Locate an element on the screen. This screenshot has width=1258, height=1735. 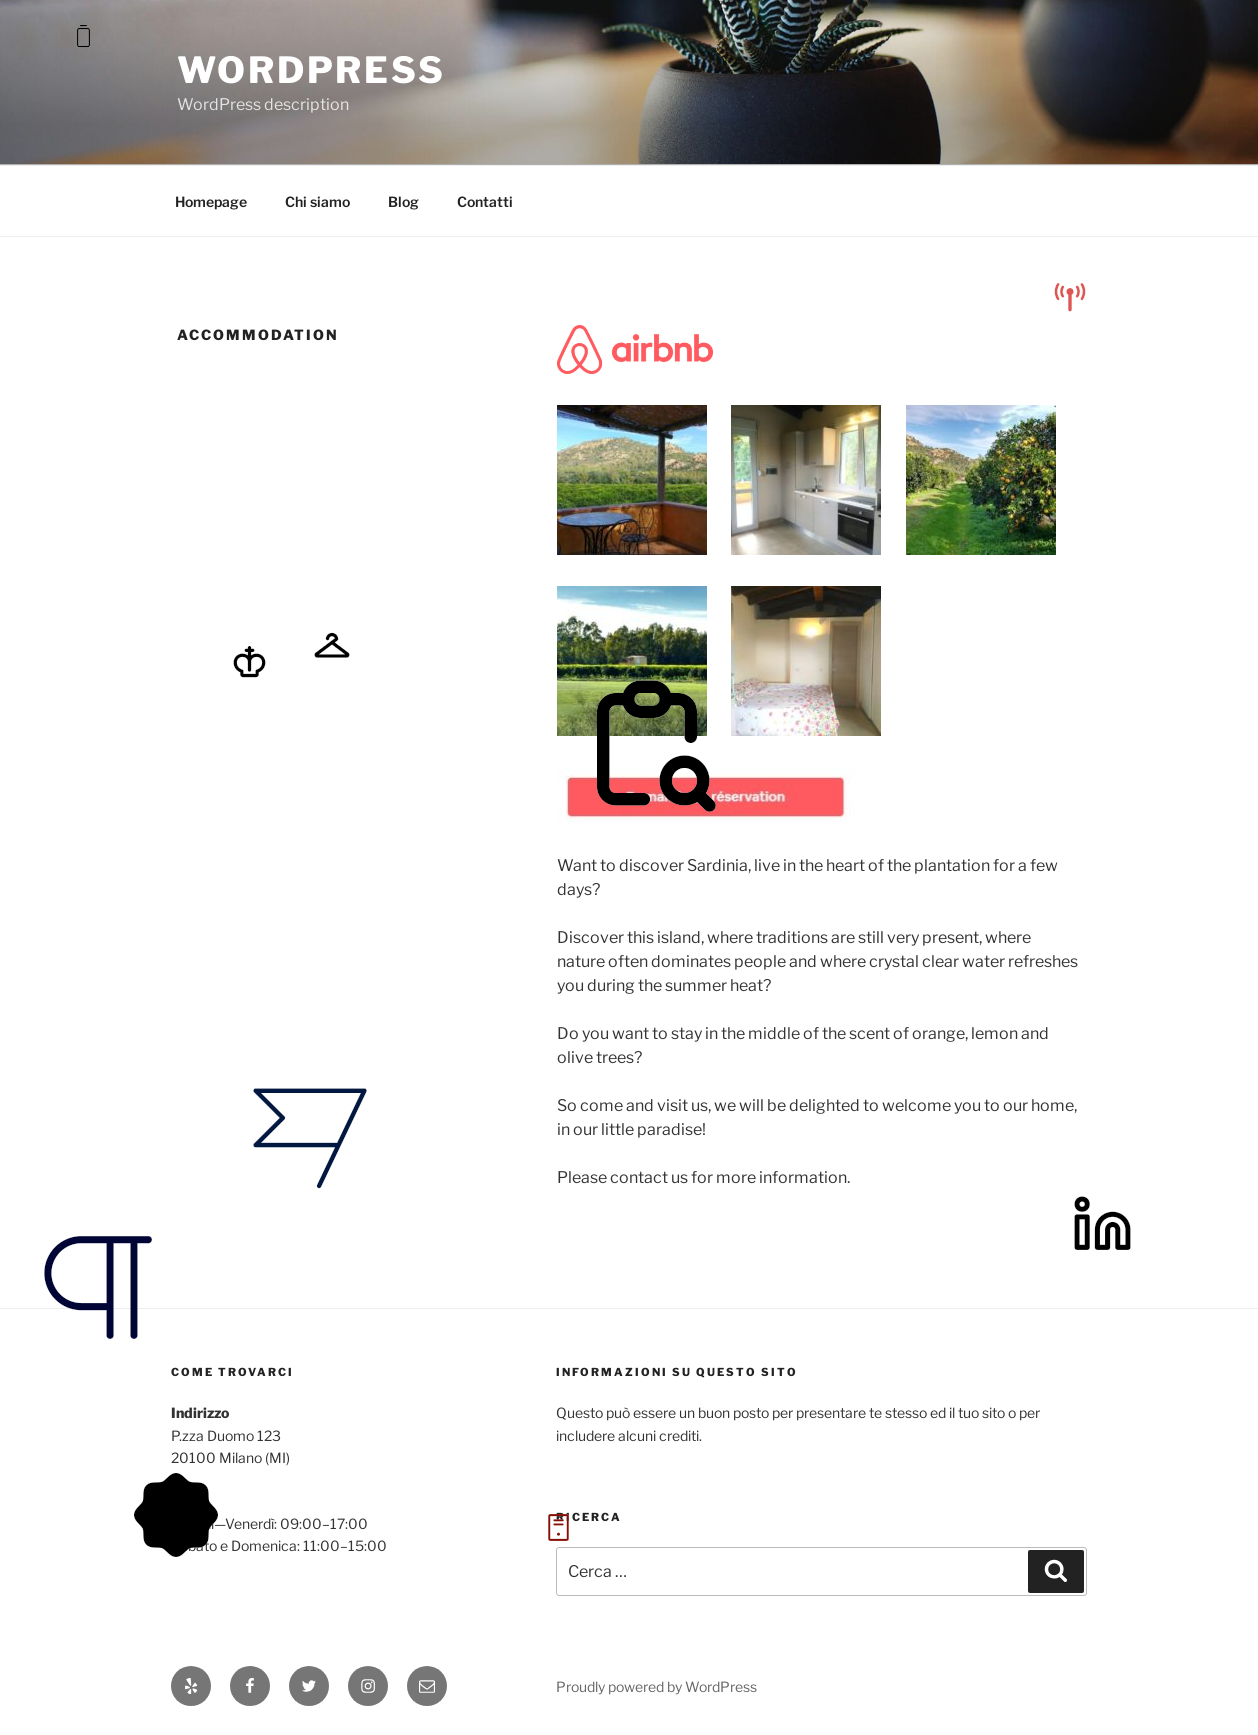
indicates empty or depleted battery is located at coordinates (83, 36).